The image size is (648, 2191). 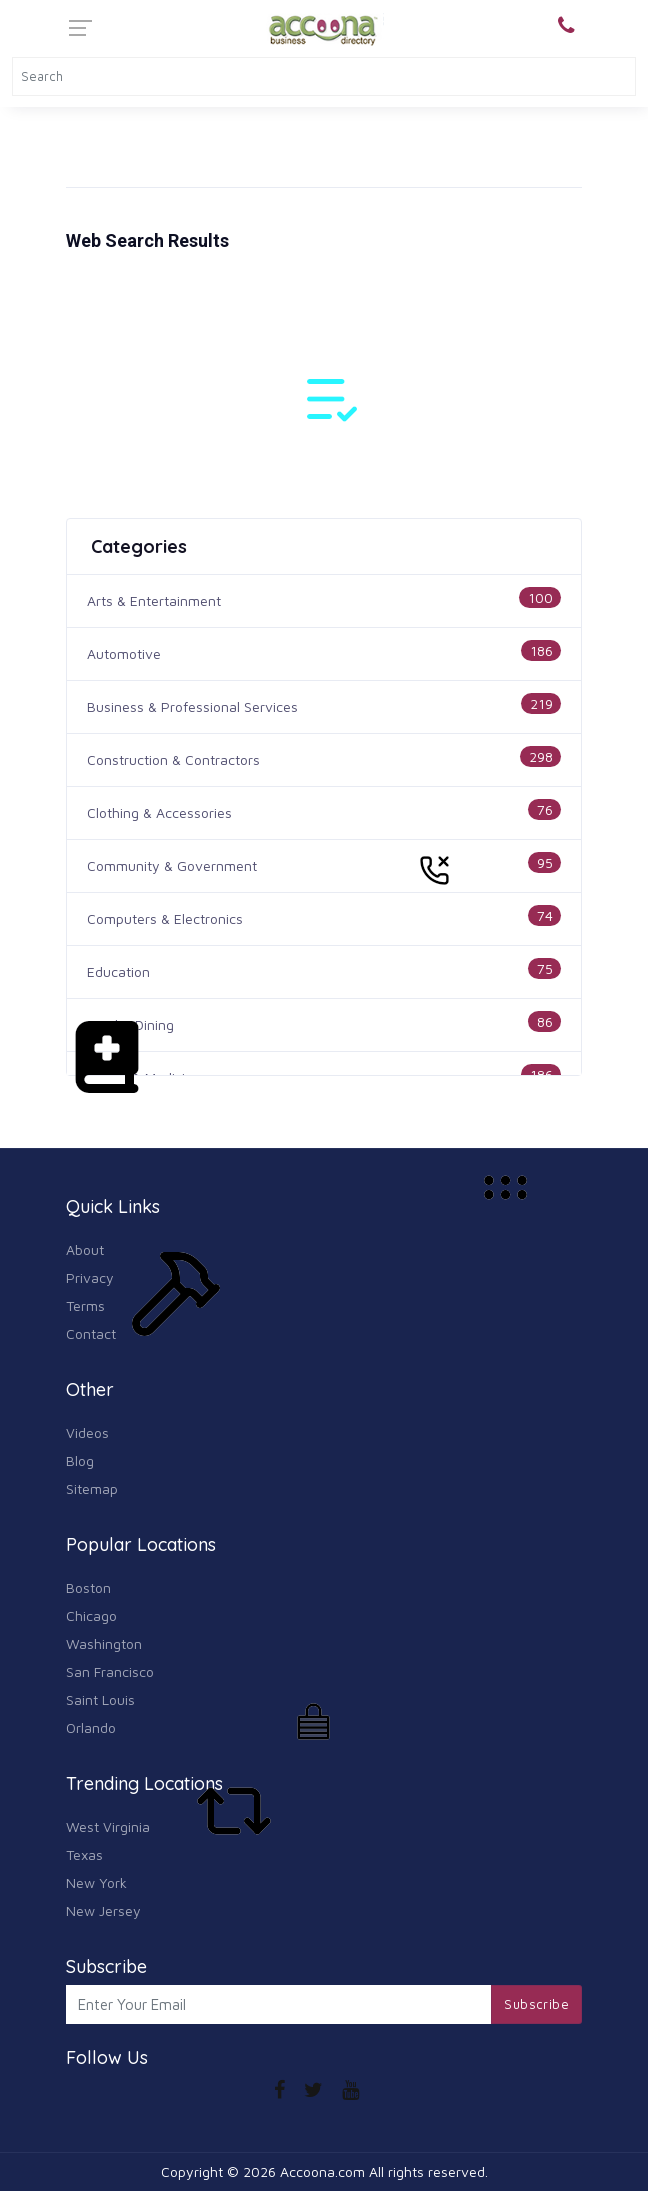 I want to click on enable repeat or loop playback, so click(x=234, y=1811).